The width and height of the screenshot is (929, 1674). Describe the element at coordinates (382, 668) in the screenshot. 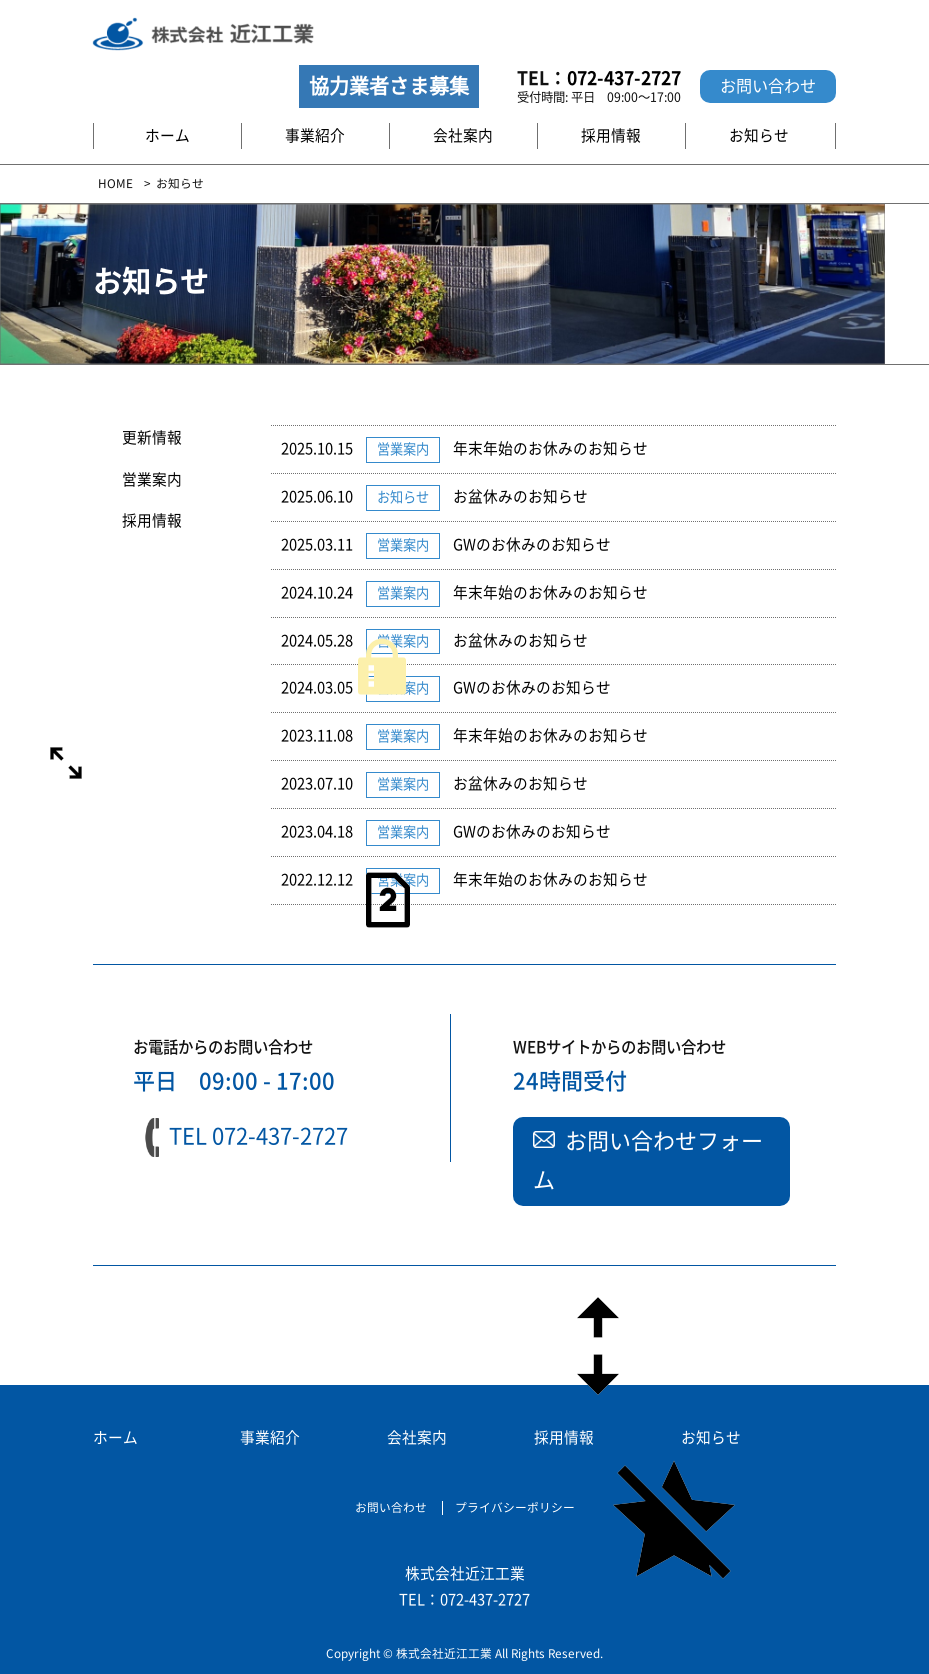

I see `access a private git repository` at that location.